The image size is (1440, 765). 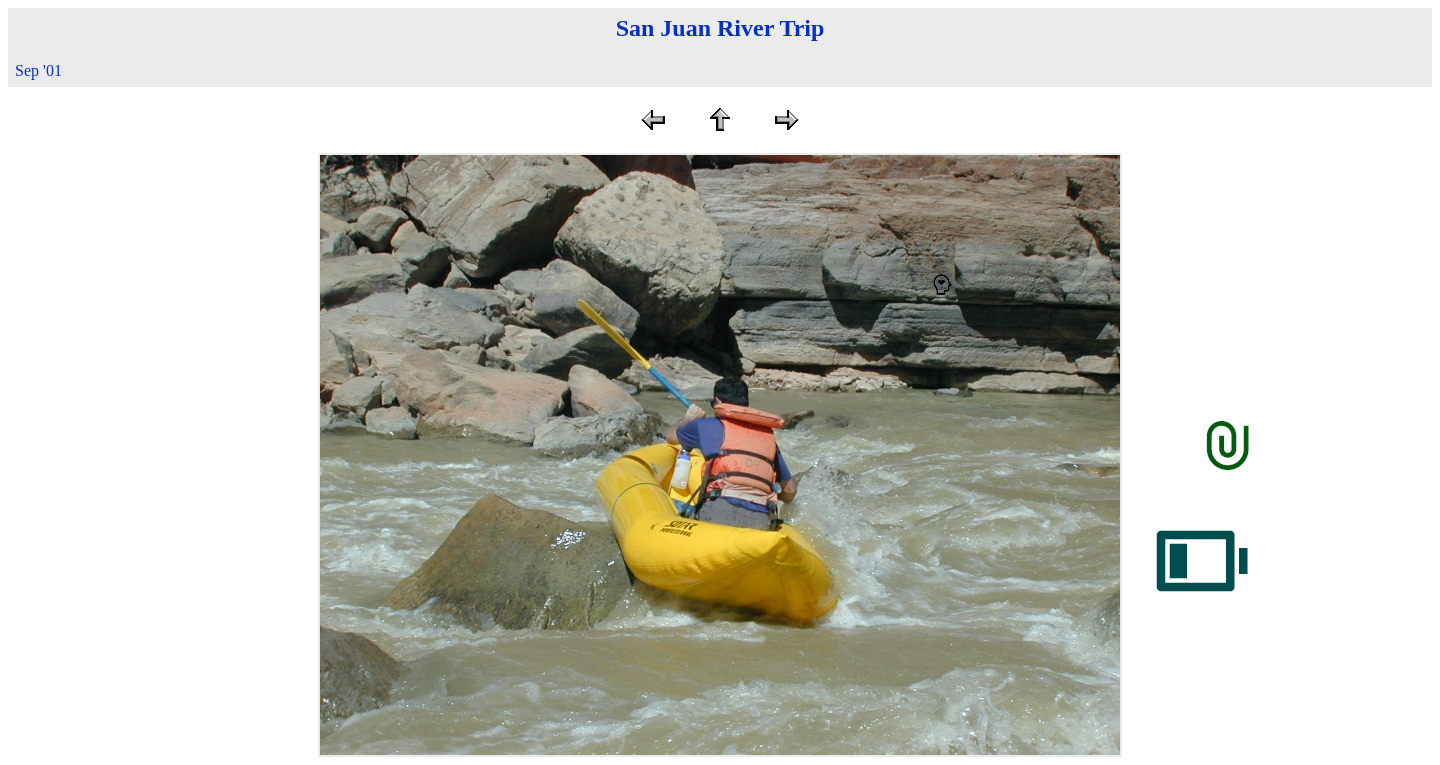 I want to click on access mental health resources, so click(x=942, y=284).